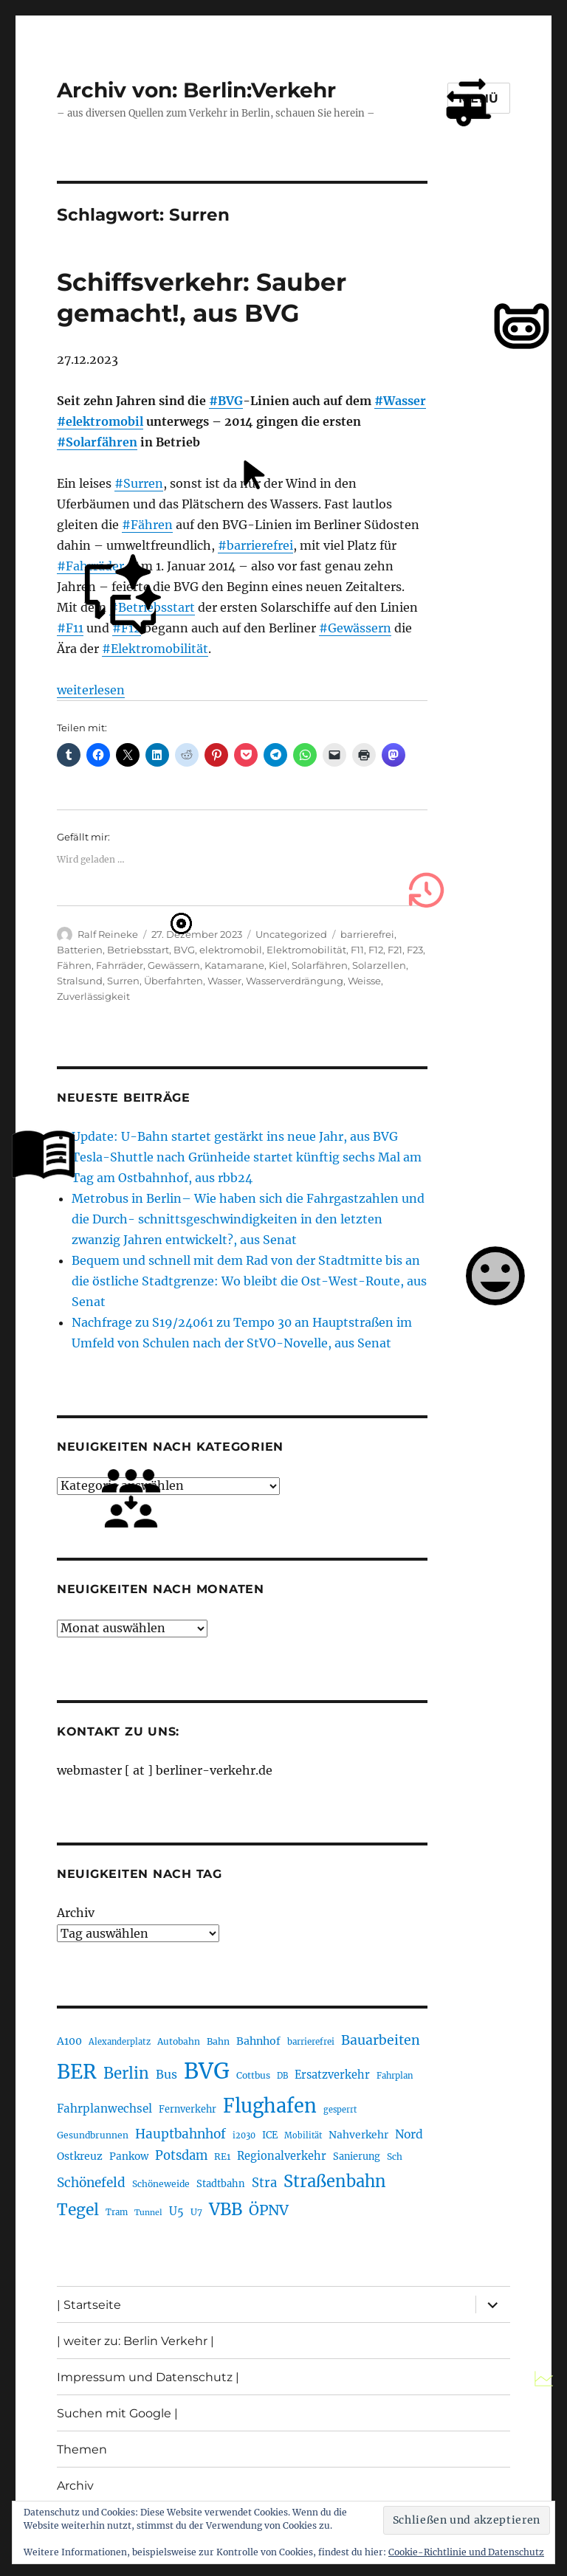 The width and height of the screenshot is (567, 2576). I want to click on view activity history, so click(426, 890).